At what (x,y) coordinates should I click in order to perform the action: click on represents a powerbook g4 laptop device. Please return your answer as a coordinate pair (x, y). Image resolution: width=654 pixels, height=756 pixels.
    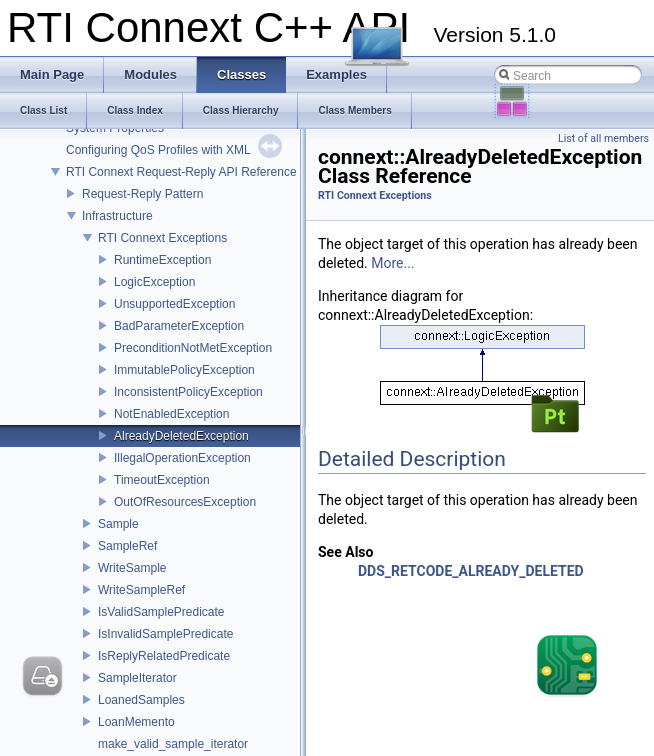
    Looking at the image, I should click on (377, 44).